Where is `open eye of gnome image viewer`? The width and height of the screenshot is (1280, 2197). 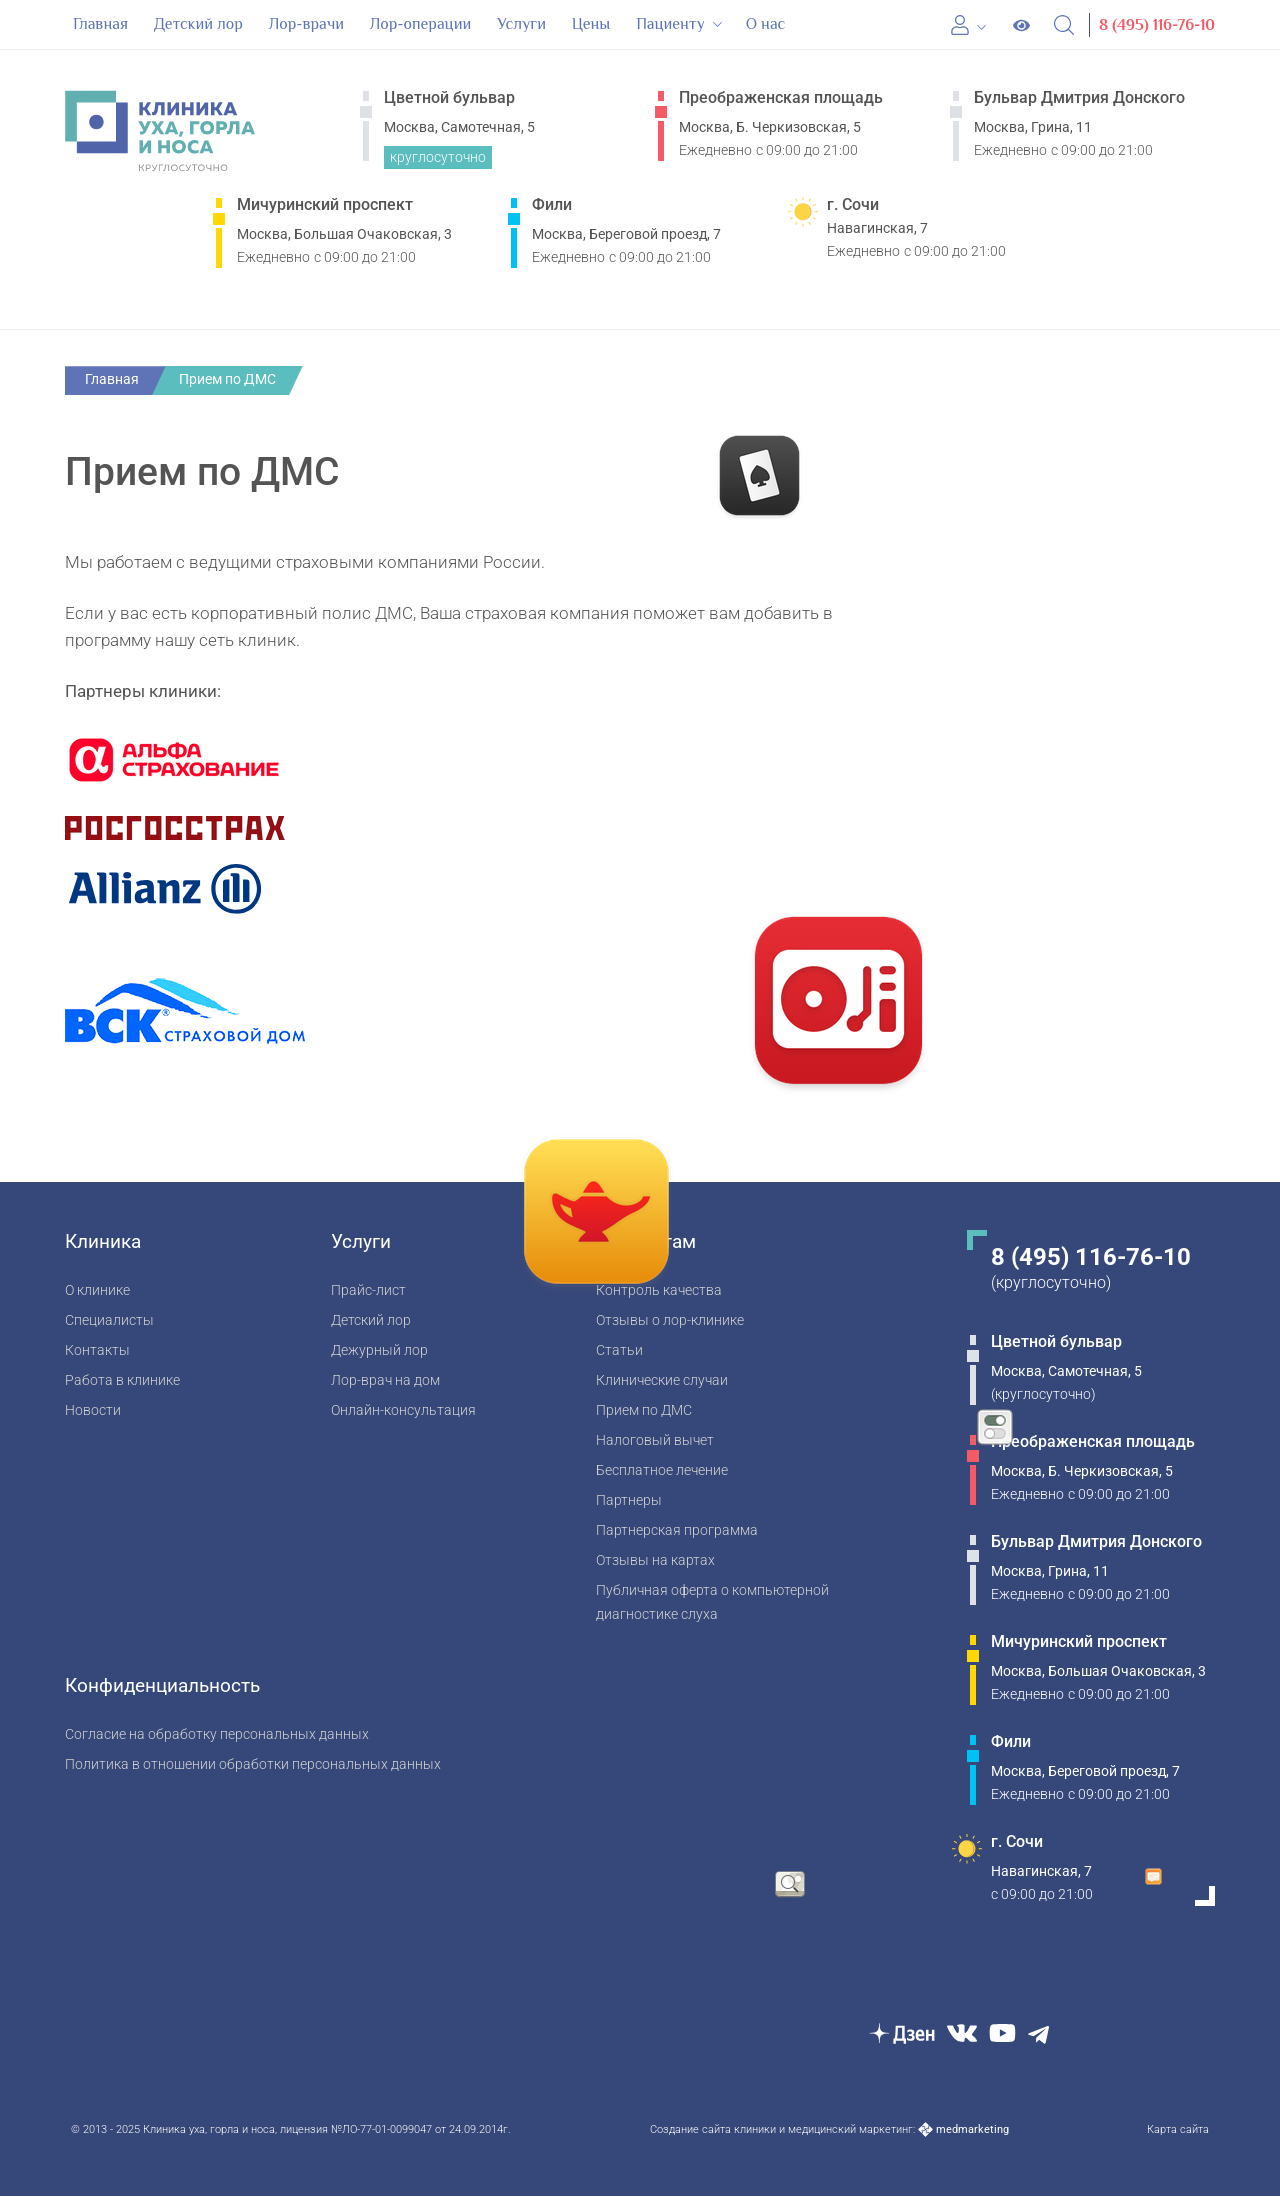
open eye of gnome image viewer is located at coordinates (790, 1884).